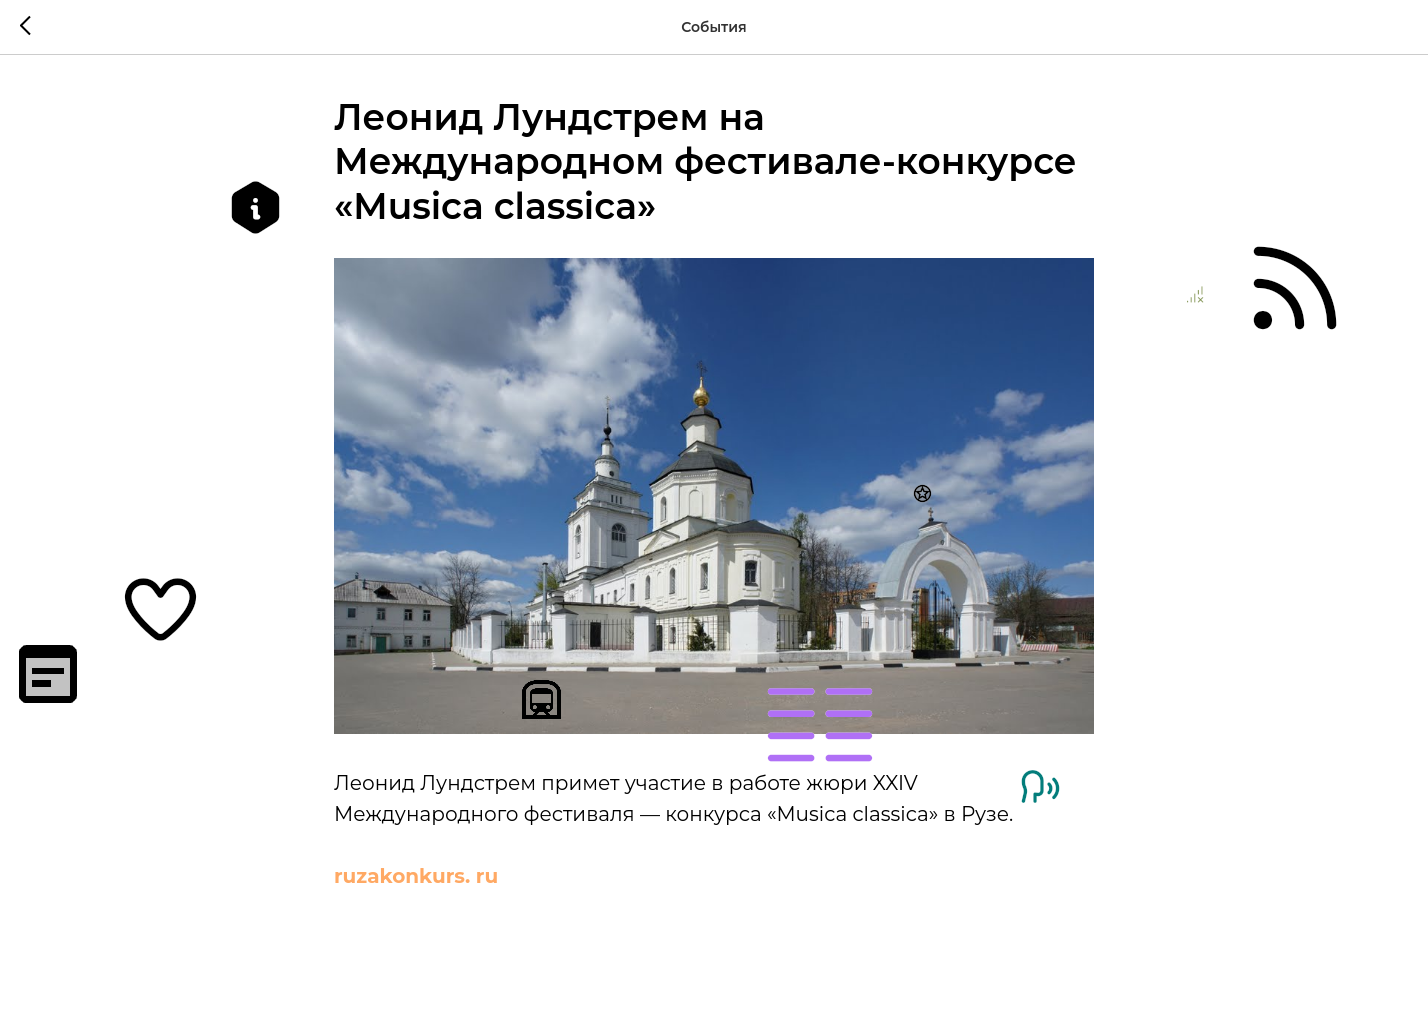  Describe the element at coordinates (541, 699) in the screenshot. I see `view subway or metro transit options` at that location.